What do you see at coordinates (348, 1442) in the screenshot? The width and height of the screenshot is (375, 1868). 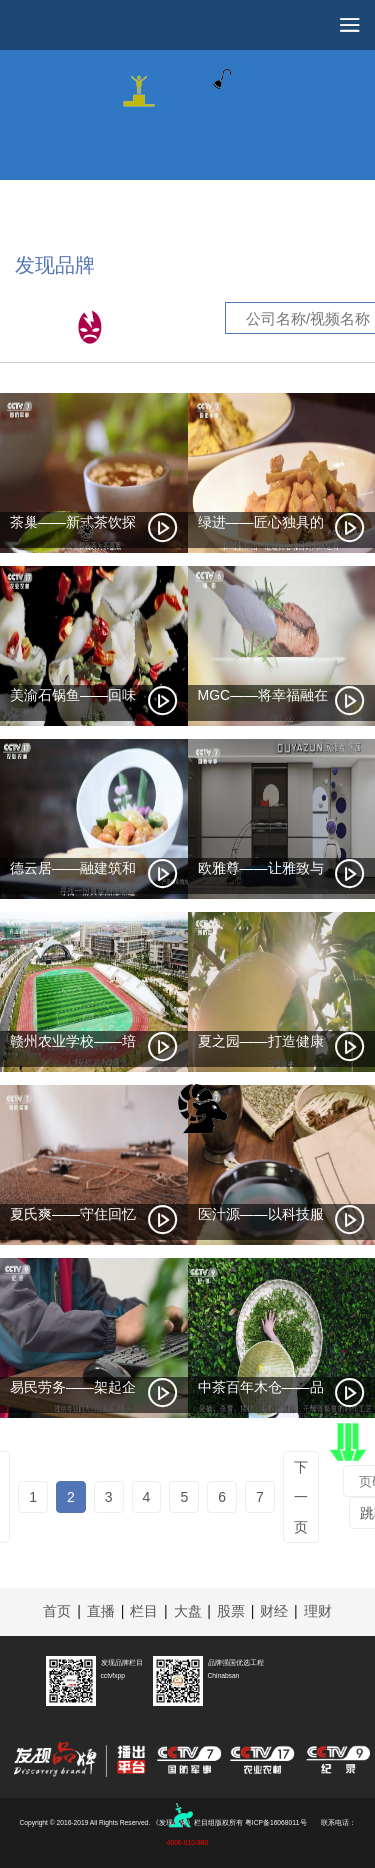 I see `activate a powerful downward attack or smash move` at bounding box center [348, 1442].